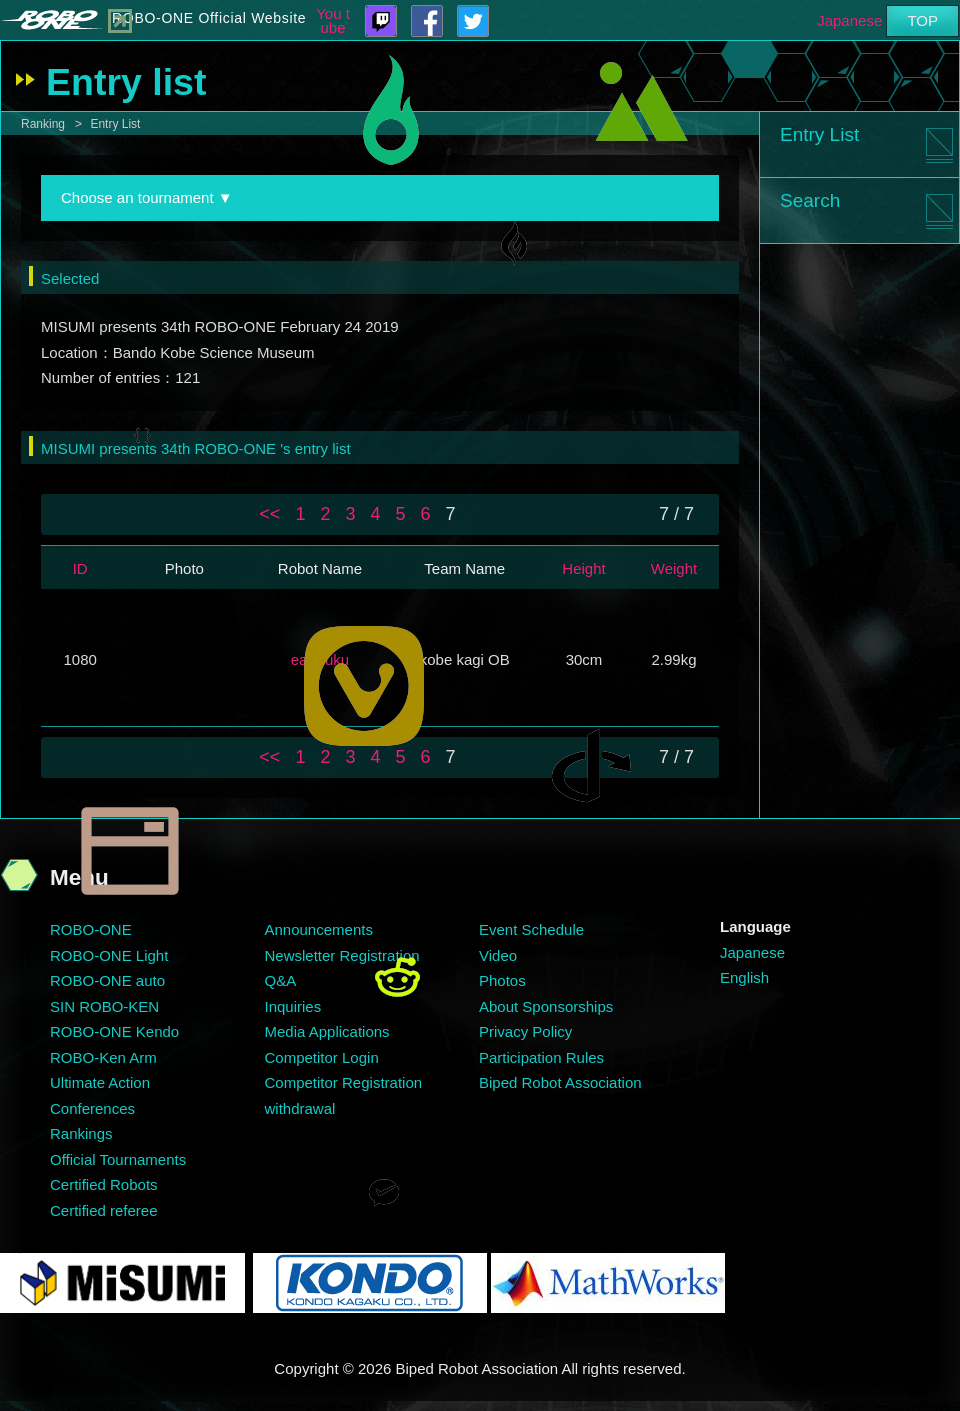 This screenshot has height=1411, width=960. What do you see at coordinates (120, 21) in the screenshot?
I see `open link in new window` at bounding box center [120, 21].